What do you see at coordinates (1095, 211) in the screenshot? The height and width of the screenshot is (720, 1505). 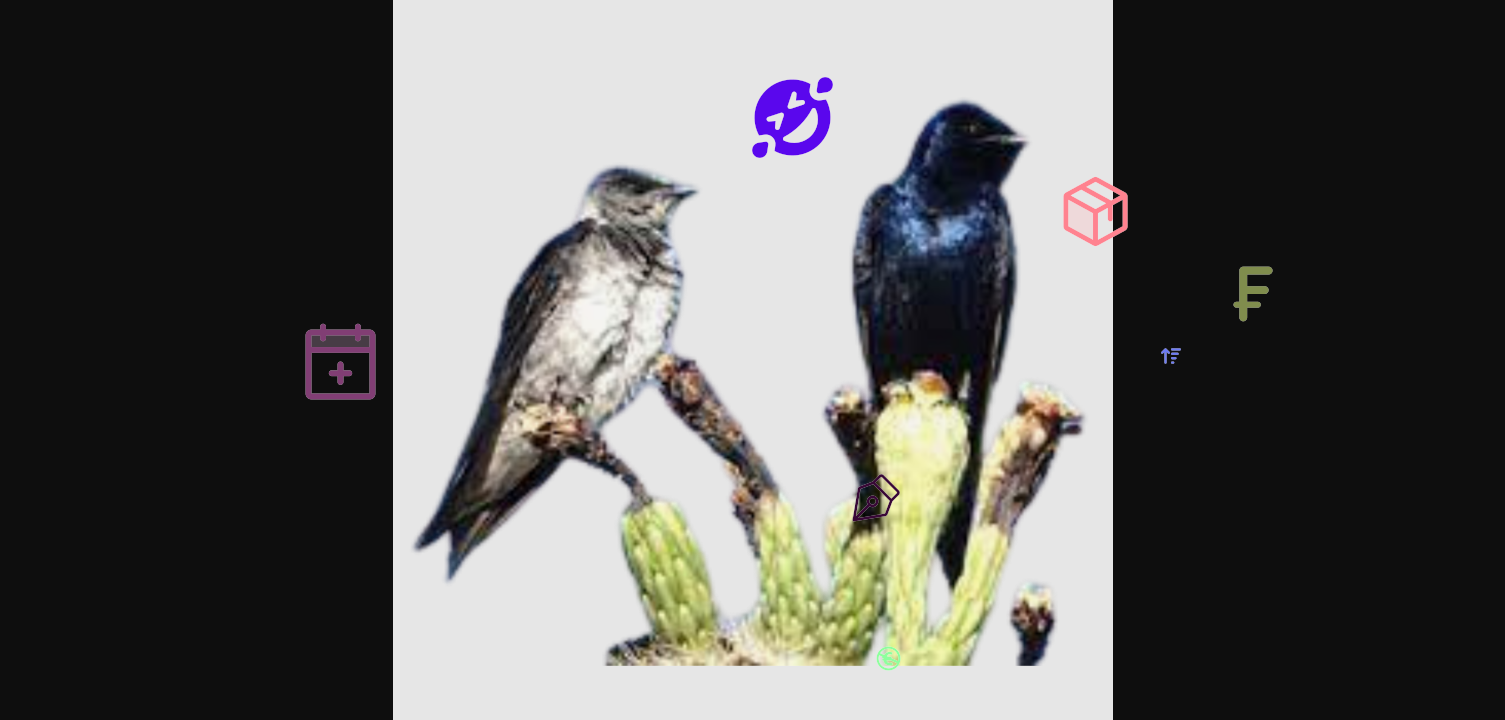 I see `view order or shipment details` at bounding box center [1095, 211].